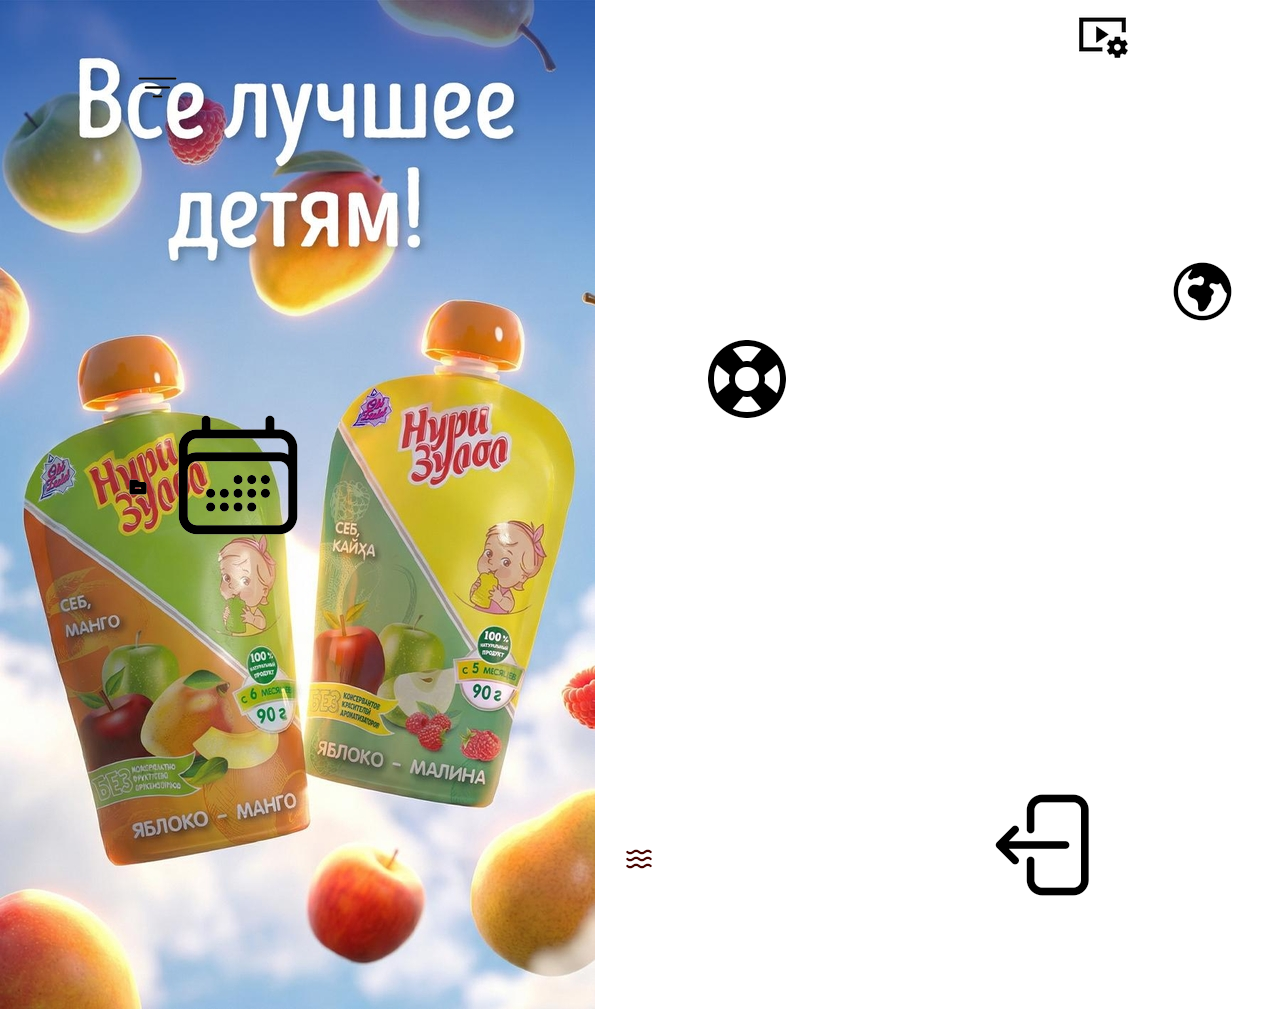  What do you see at coordinates (1202, 291) in the screenshot?
I see `switch to international or global settings` at bounding box center [1202, 291].